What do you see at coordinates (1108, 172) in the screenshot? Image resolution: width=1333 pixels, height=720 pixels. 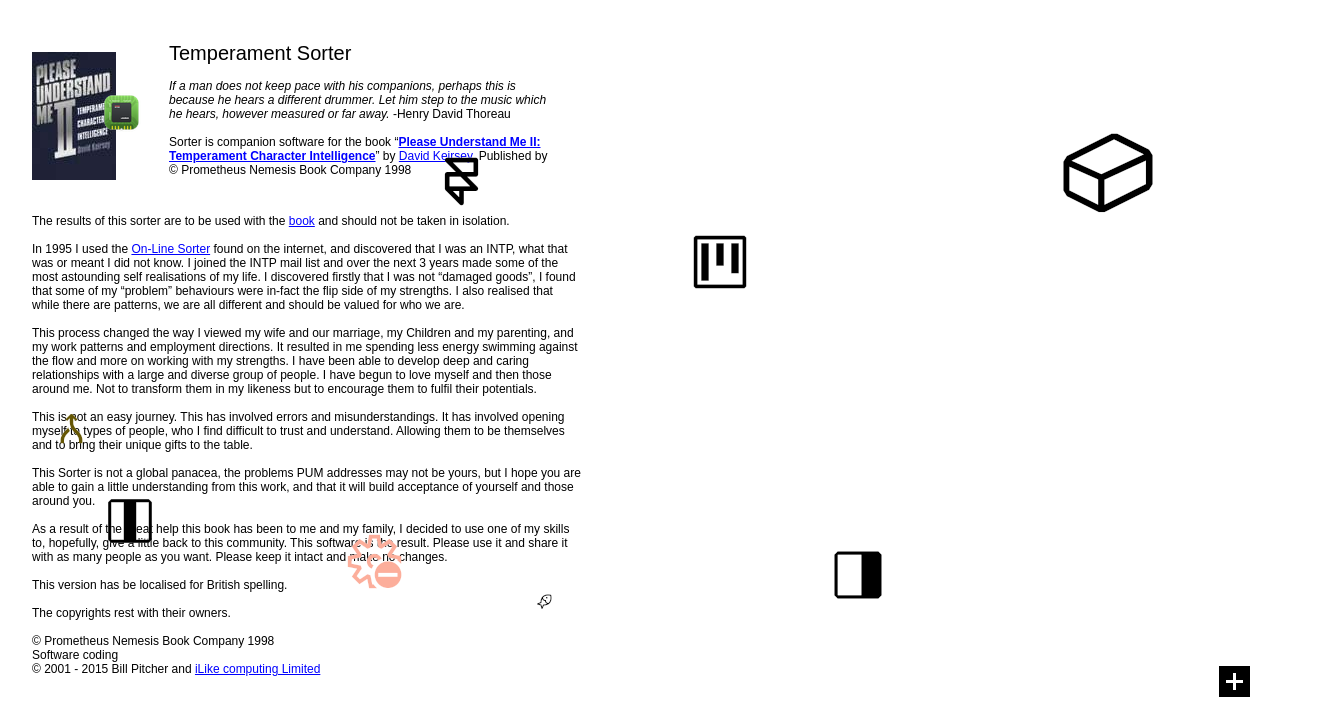 I see `represents a field or property in code structure` at bounding box center [1108, 172].